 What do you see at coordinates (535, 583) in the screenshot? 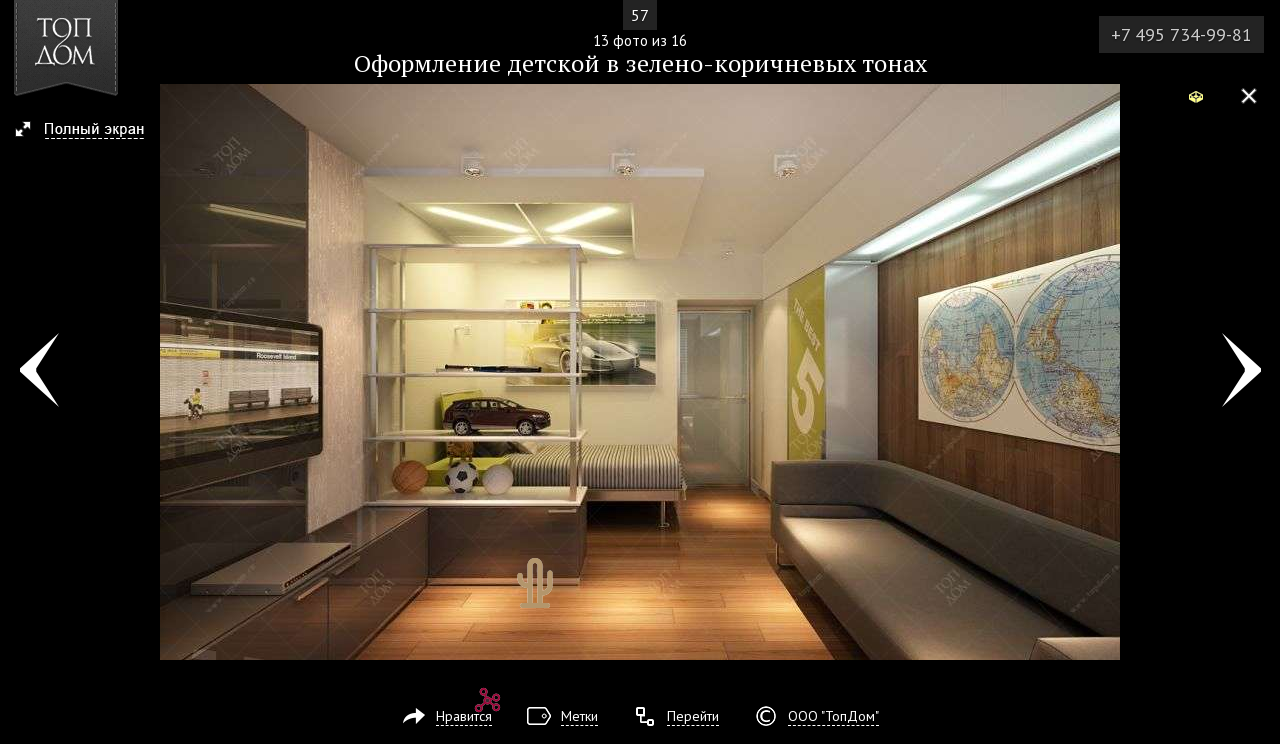
I see `indicates desert or arid climate setting` at bounding box center [535, 583].